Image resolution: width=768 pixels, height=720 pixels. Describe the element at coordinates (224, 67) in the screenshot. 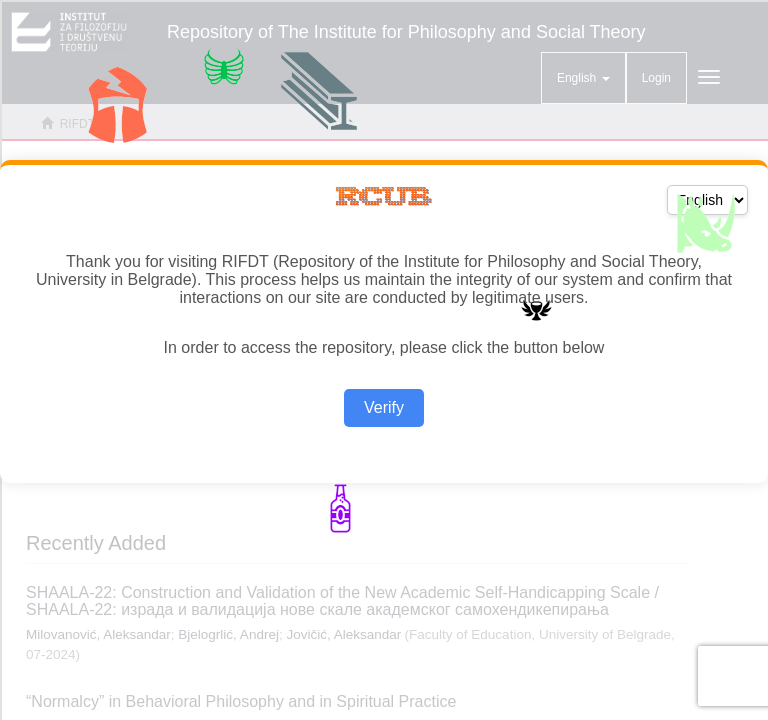

I see `view skeletal anatomy or bone structure details` at that location.